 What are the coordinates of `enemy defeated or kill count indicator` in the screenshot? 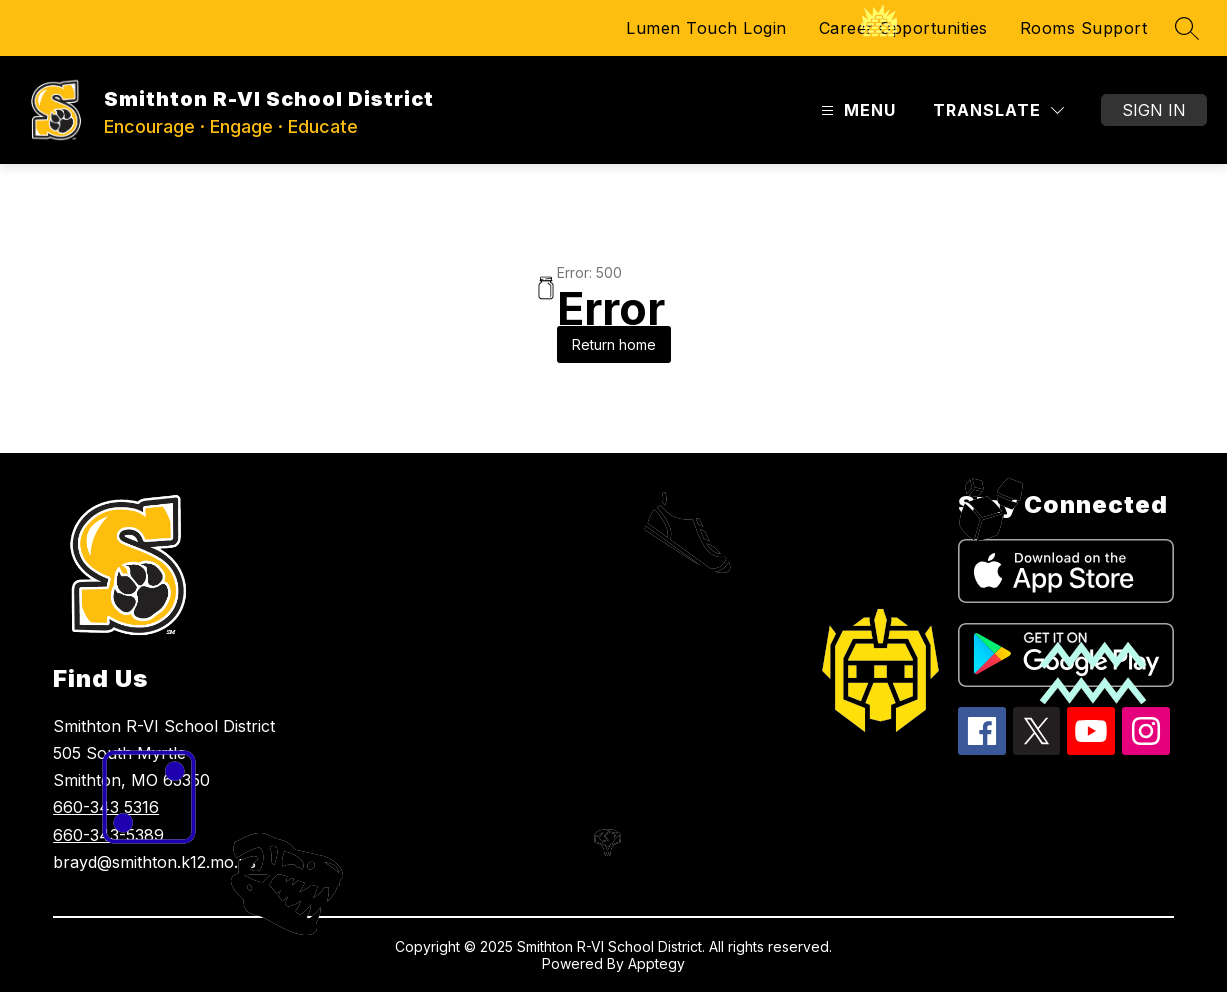 It's located at (607, 842).